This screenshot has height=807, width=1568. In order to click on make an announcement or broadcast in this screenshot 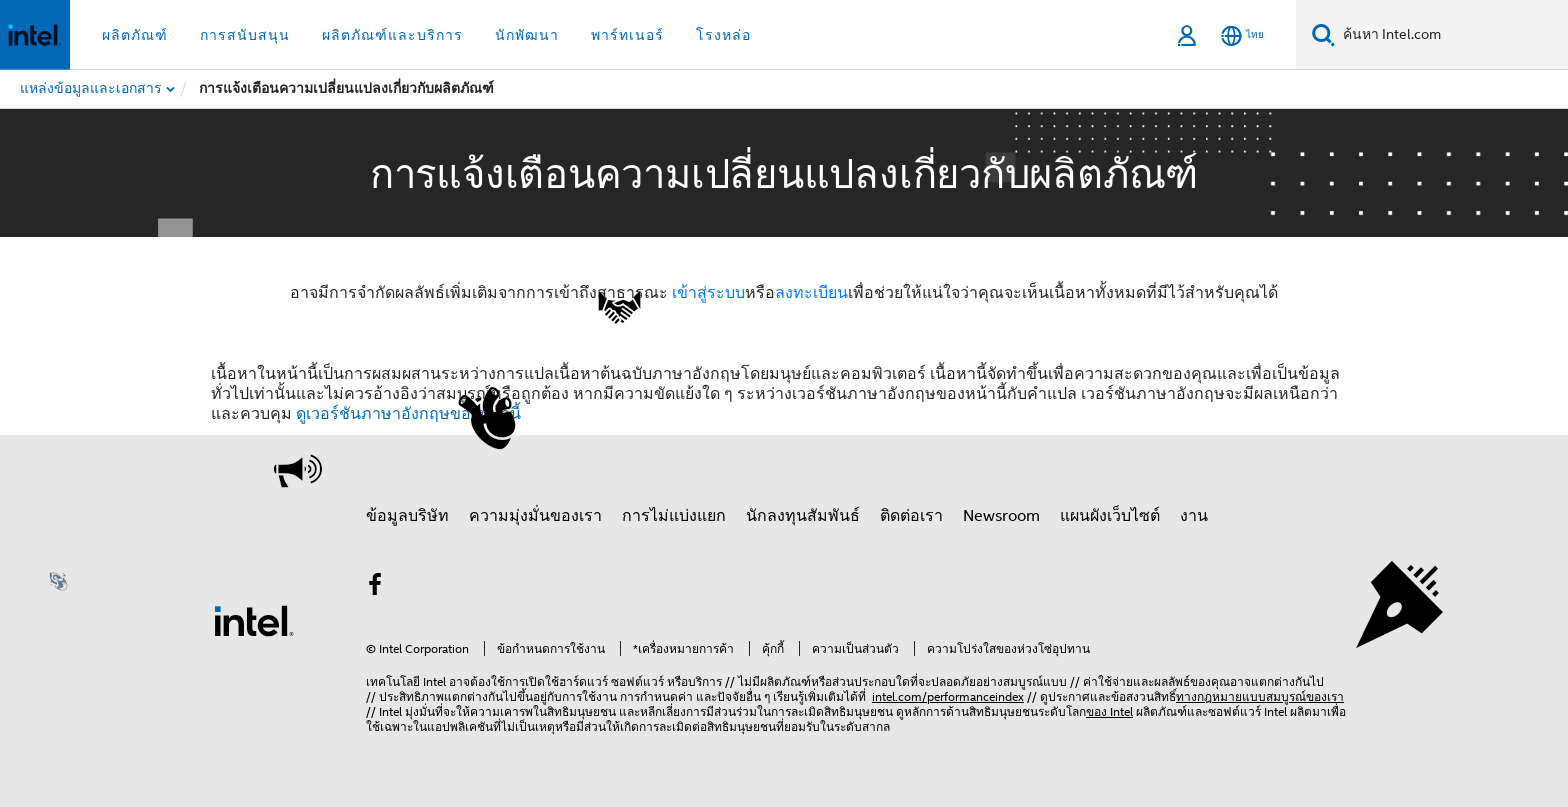, I will do `click(297, 469)`.